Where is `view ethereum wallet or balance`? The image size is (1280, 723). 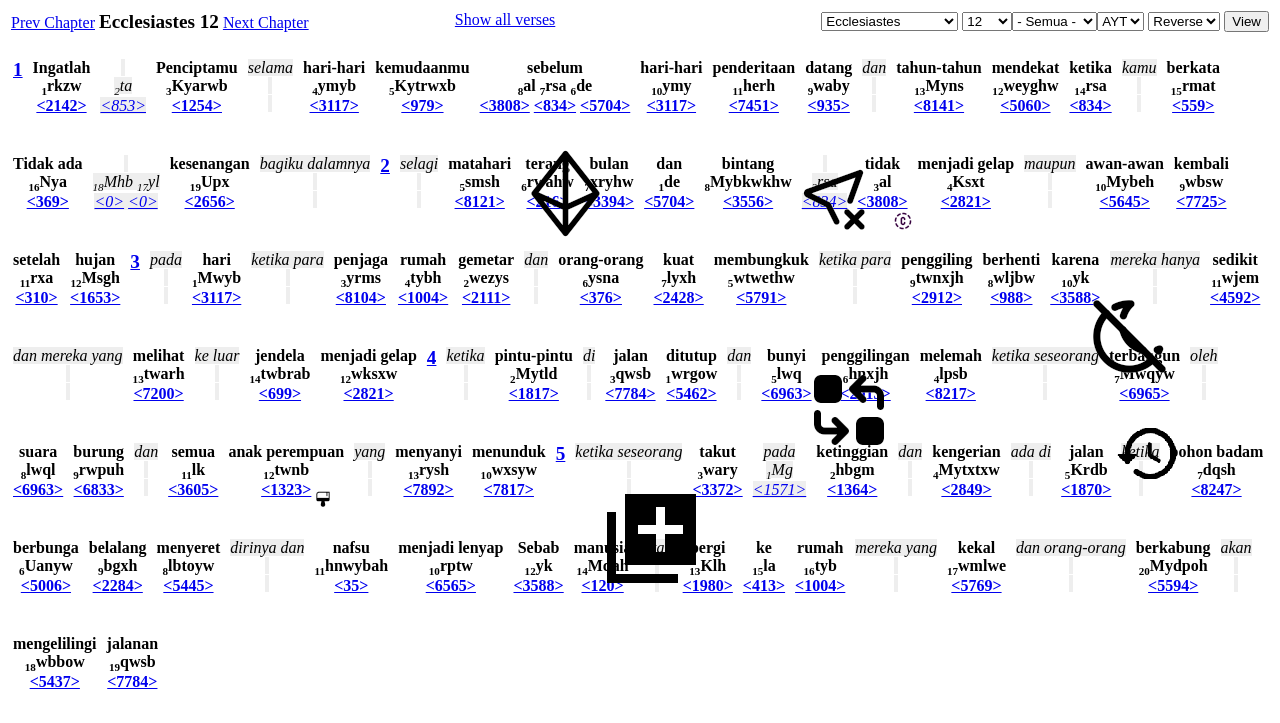 view ethereum wallet or balance is located at coordinates (565, 193).